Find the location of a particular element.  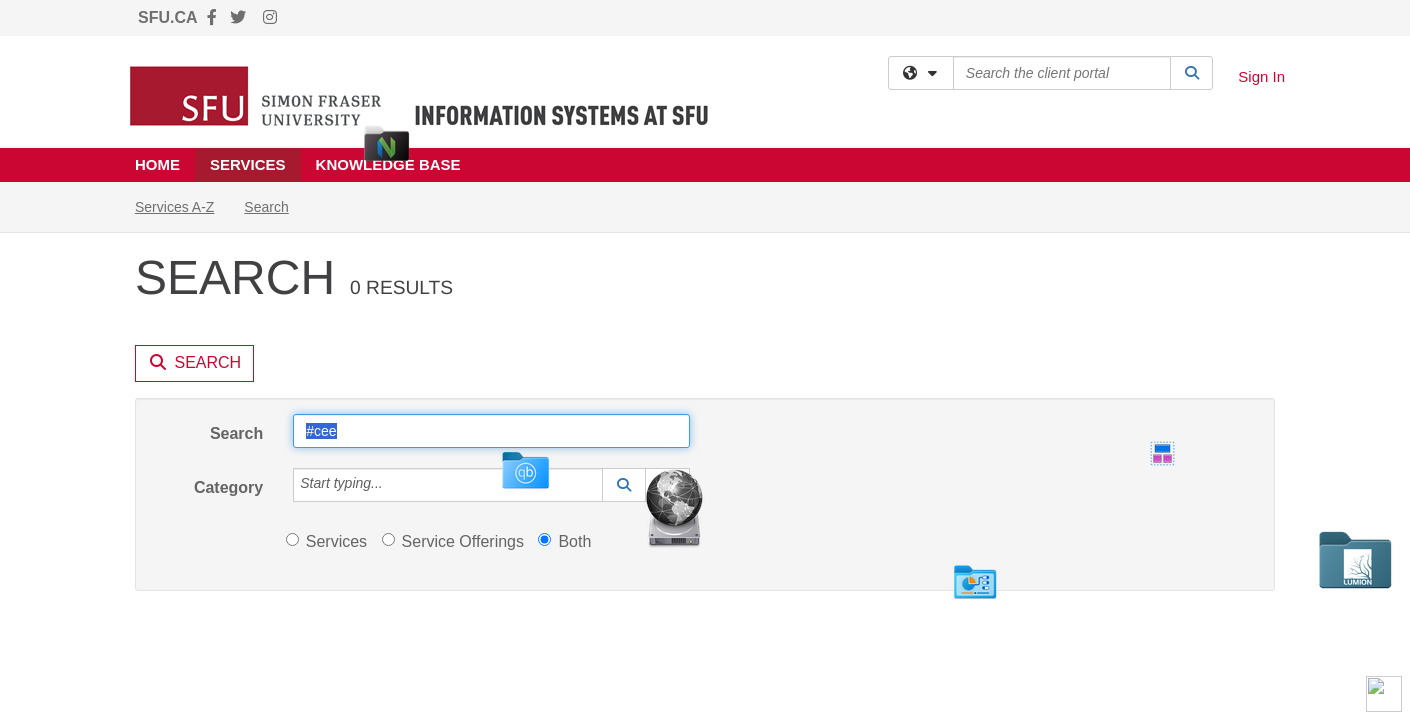

open control panel settings folder is located at coordinates (975, 583).